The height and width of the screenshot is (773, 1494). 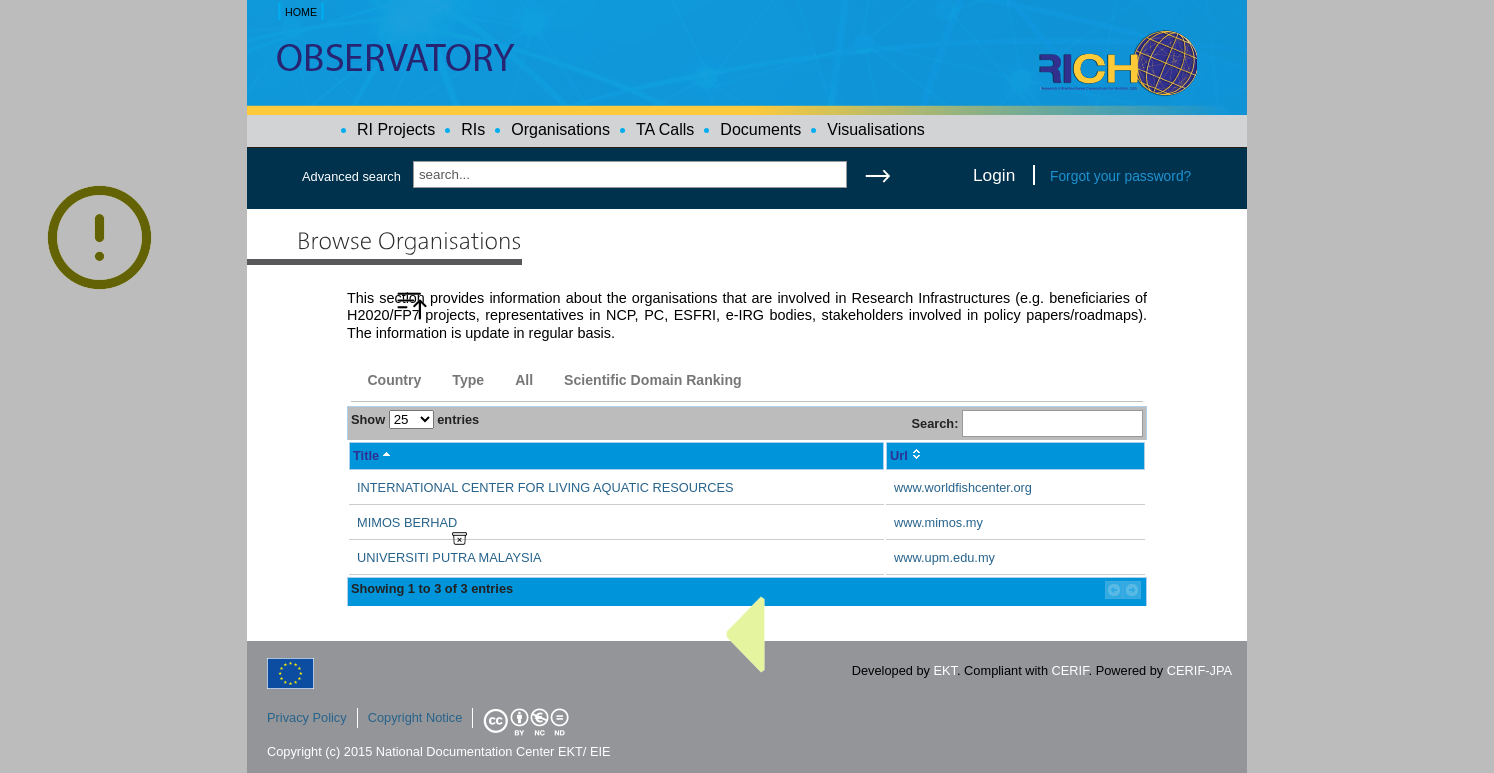 I want to click on indicates a warning or alert message, so click(x=99, y=237).